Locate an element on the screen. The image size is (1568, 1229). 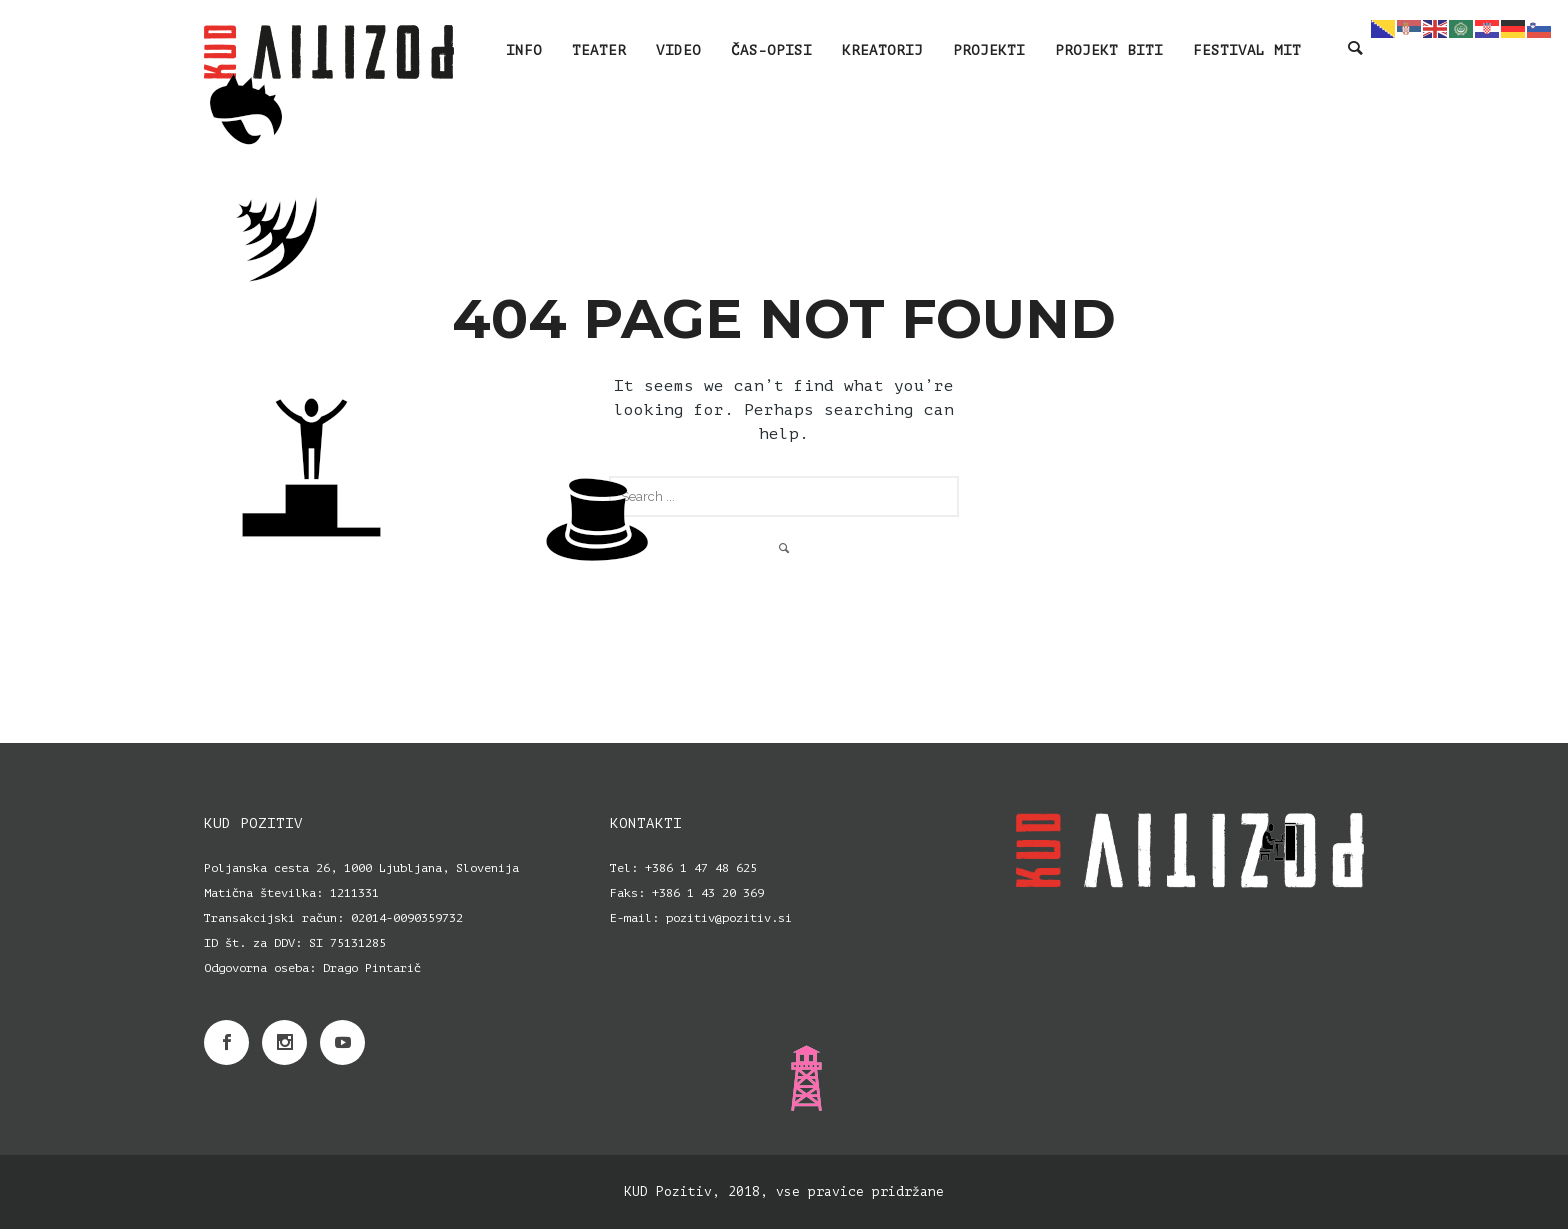
select a magician or performer character class is located at coordinates (597, 521).